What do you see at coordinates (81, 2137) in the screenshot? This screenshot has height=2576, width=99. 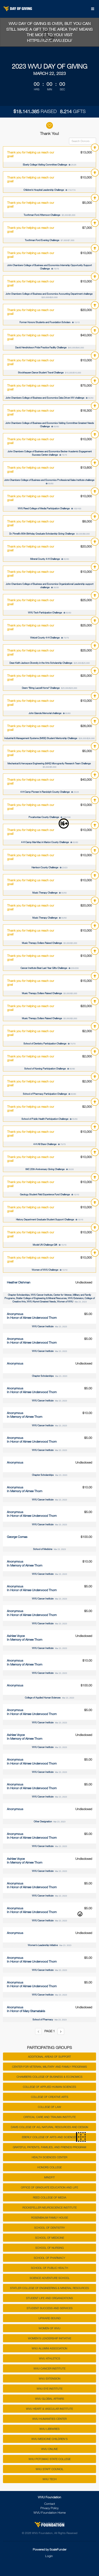 I see `apply border to left edge only` at bounding box center [81, 2137].